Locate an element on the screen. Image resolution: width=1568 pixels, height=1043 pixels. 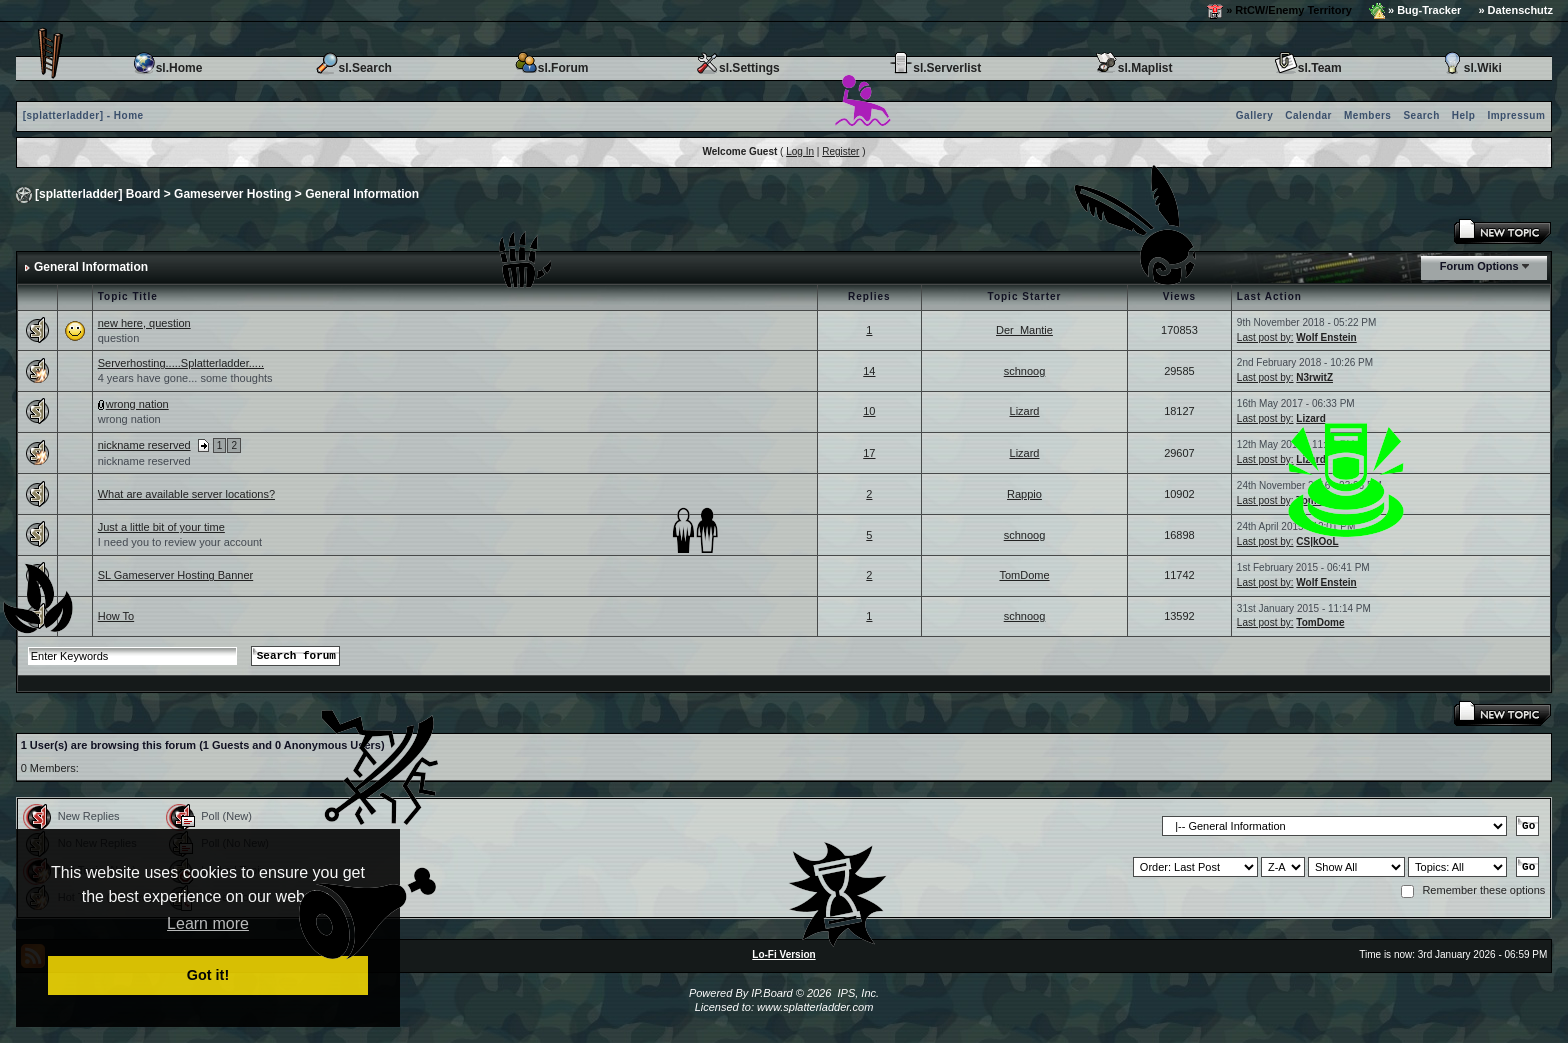
activate lightning sword ability is located at coordinates (379, 767).